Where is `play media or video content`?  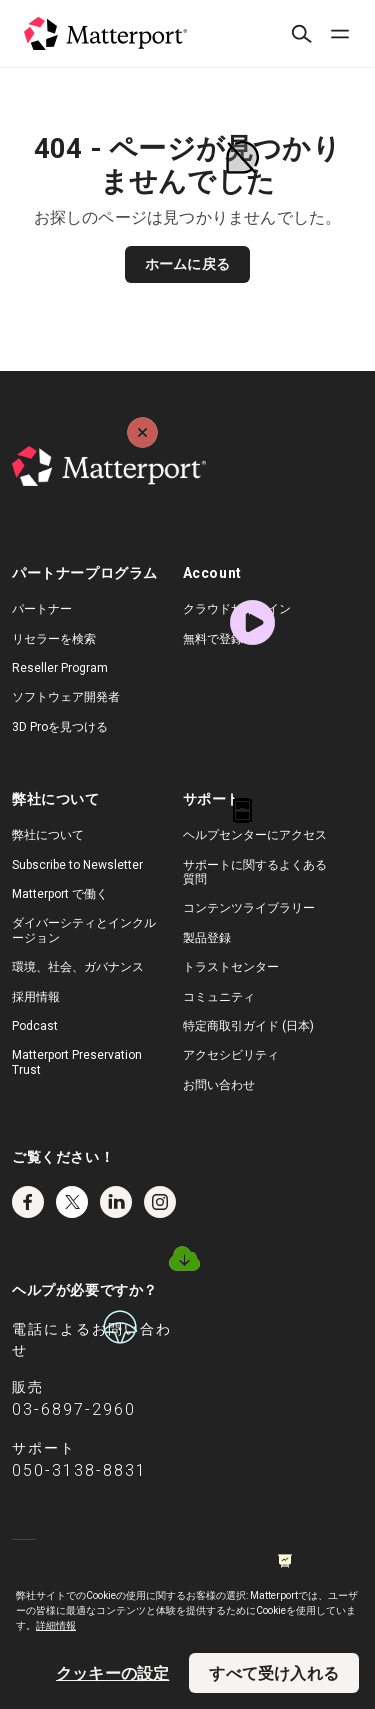
play media or video content is located at coordinates (252, 622).